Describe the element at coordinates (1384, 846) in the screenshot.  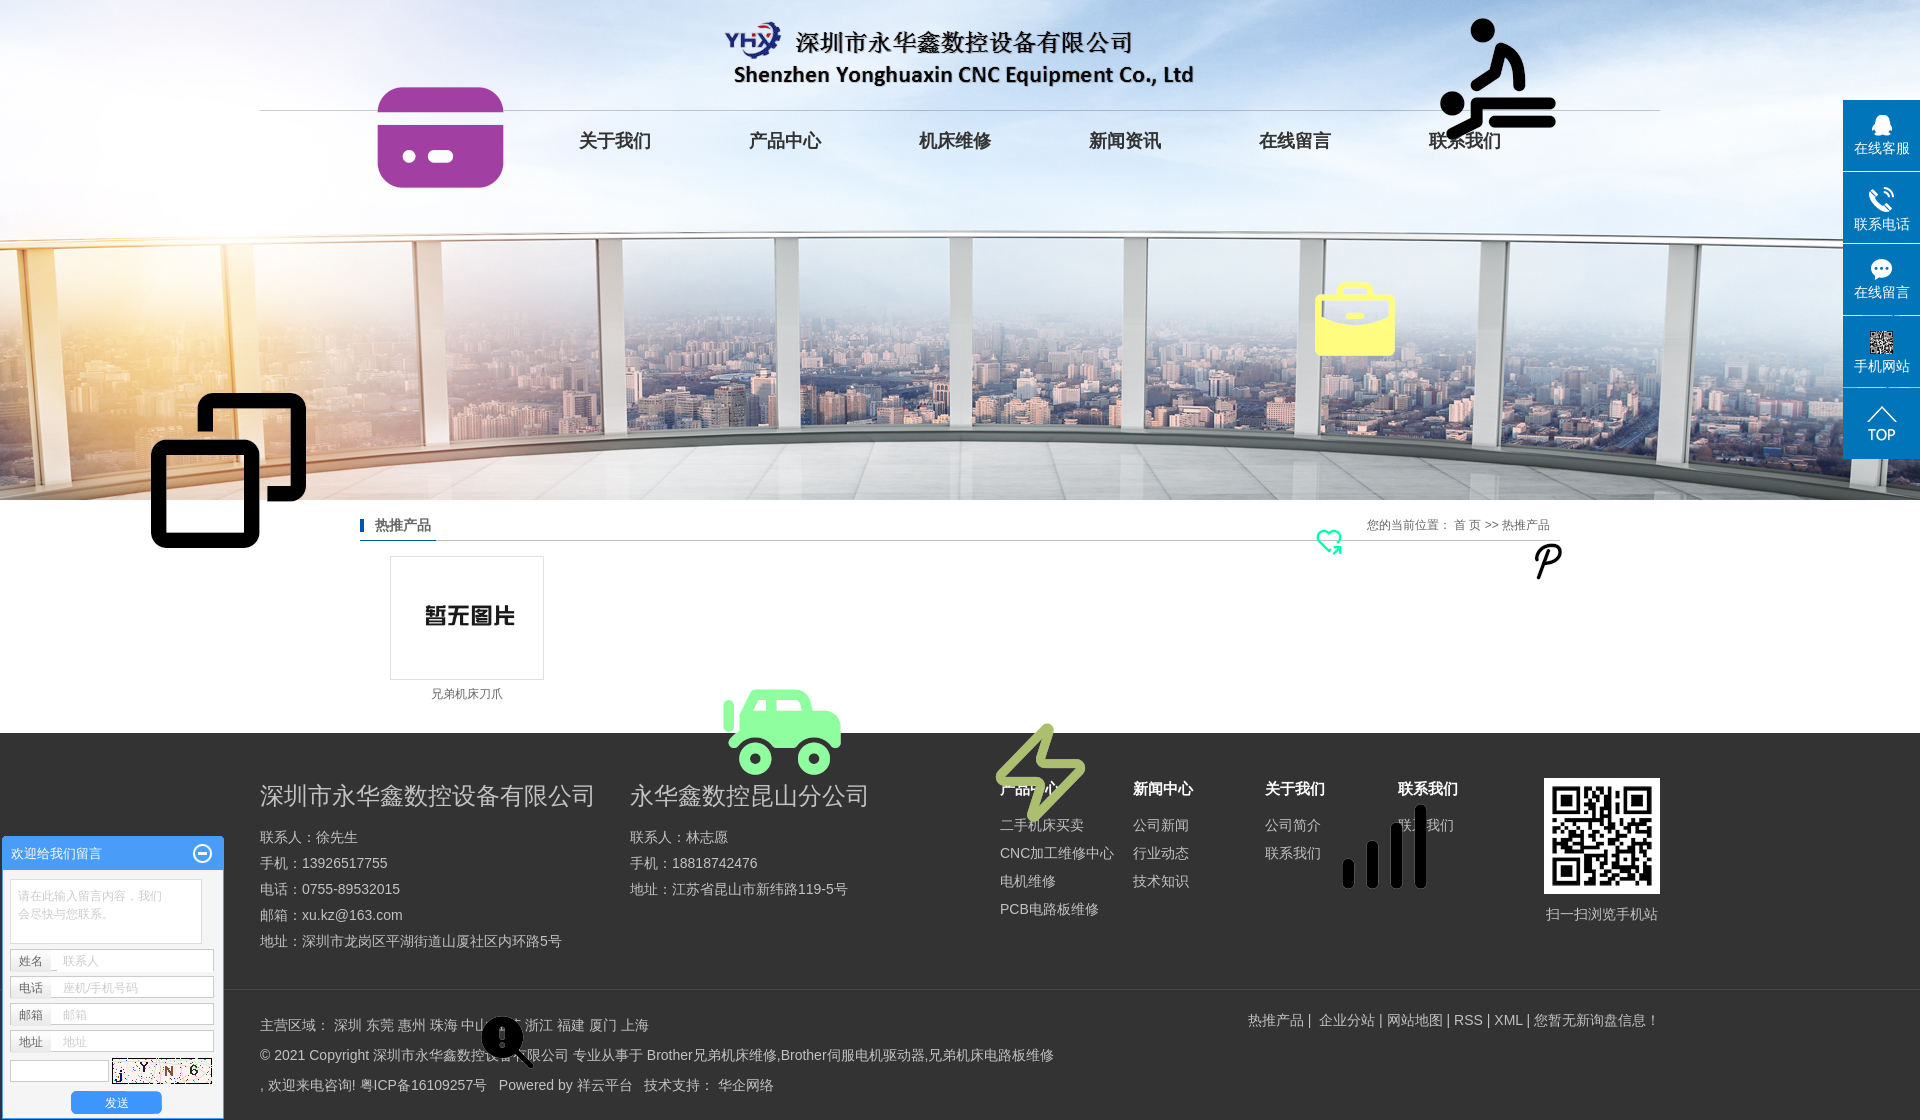
I see `indicates full signal strength` at that location.